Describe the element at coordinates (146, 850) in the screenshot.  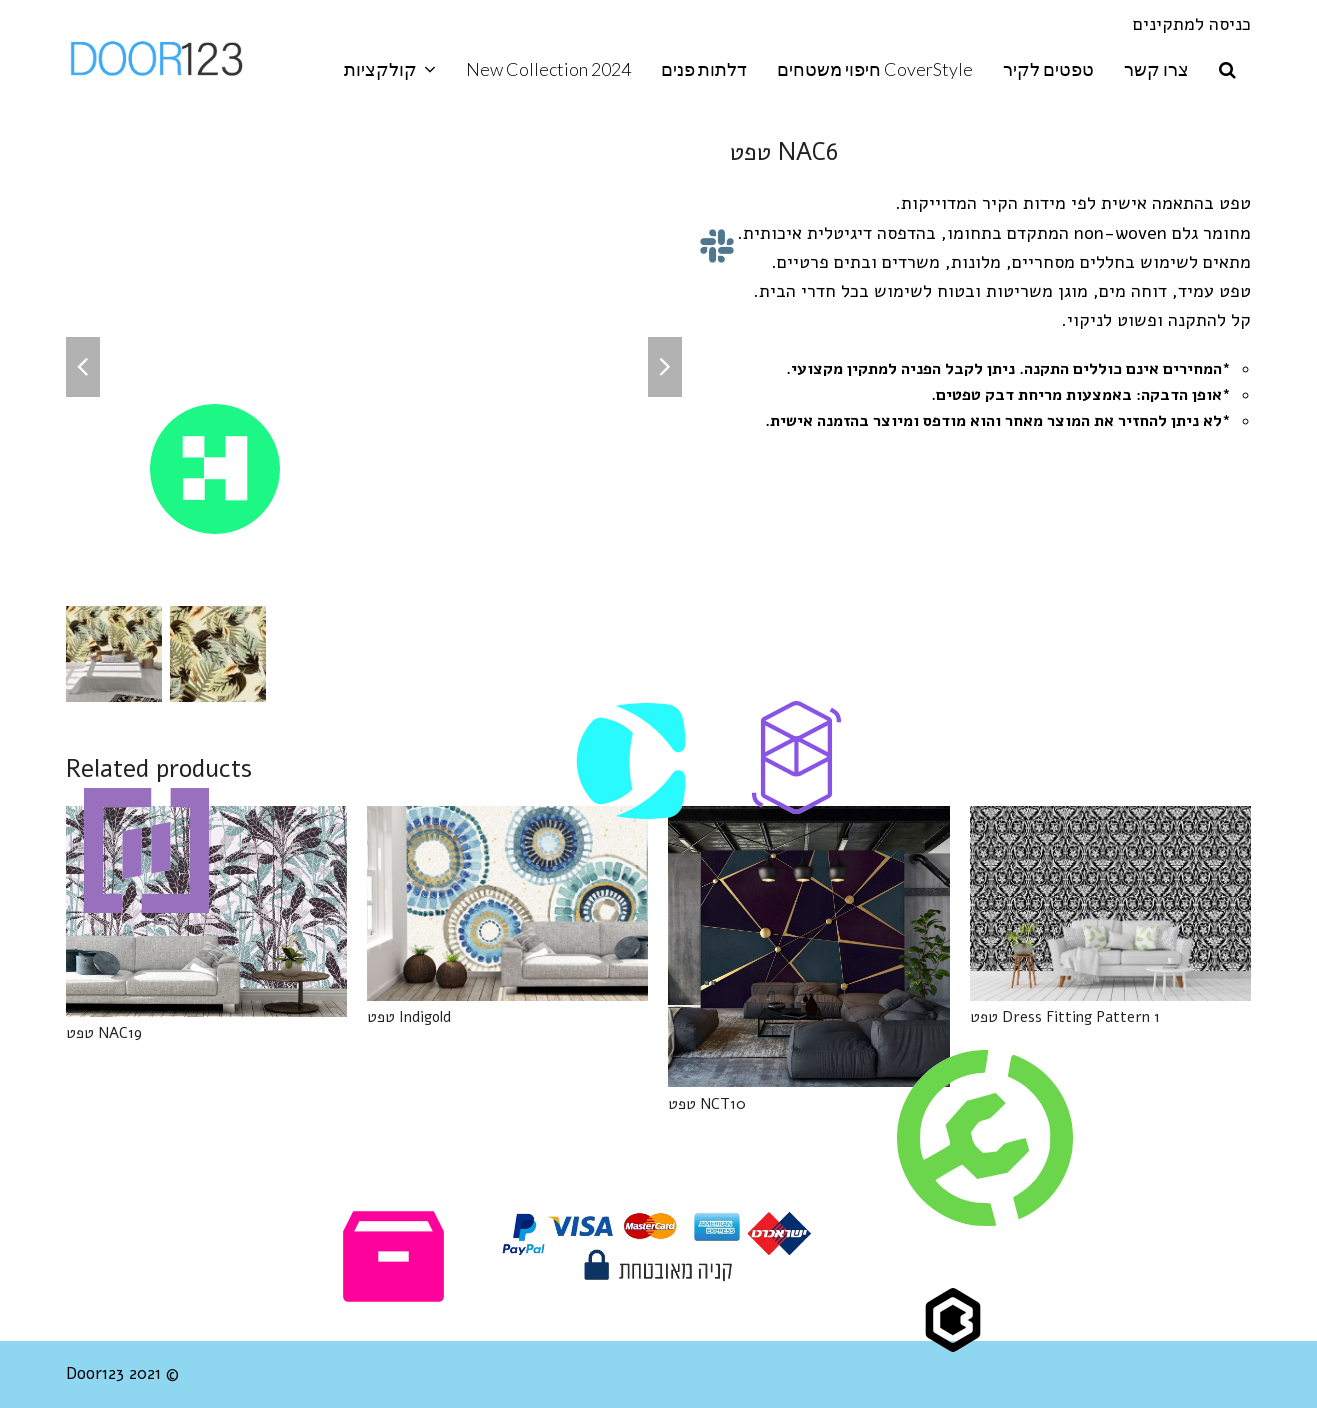
I see `open the RTLZWEI app or website` at that location.